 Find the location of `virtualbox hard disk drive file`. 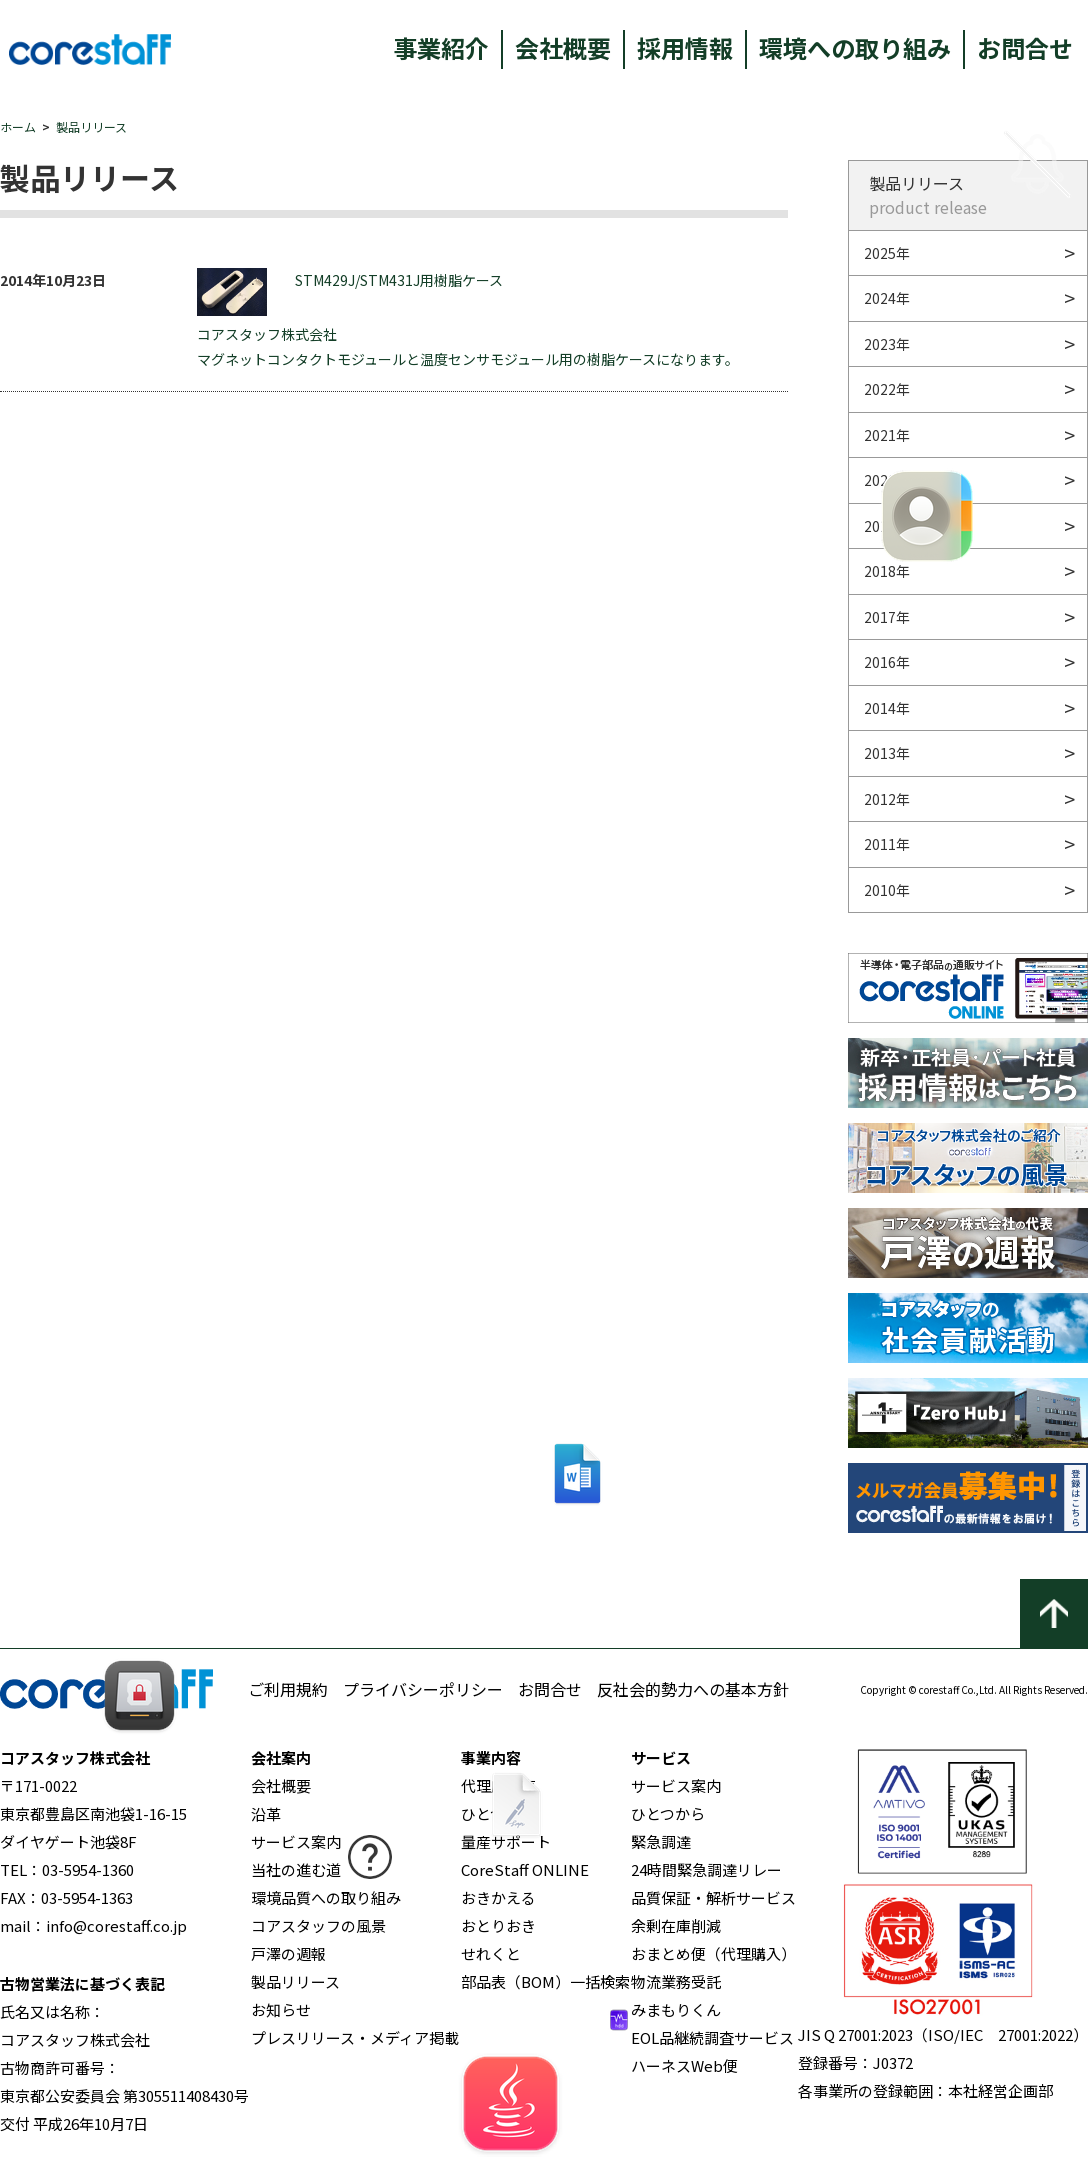

virtualbox hard disk drive file is located at coordinates (619, 2020).